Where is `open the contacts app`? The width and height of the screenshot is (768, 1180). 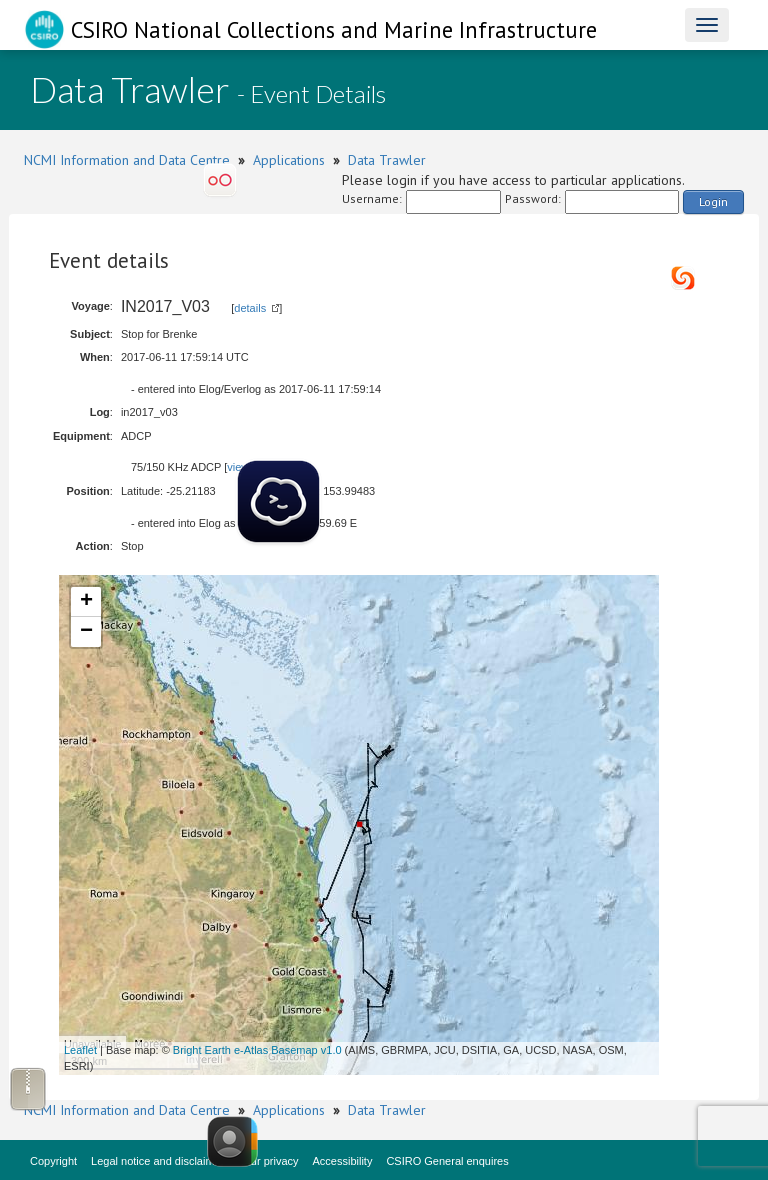
open the contacts app is located at coordinates (232, 1141).